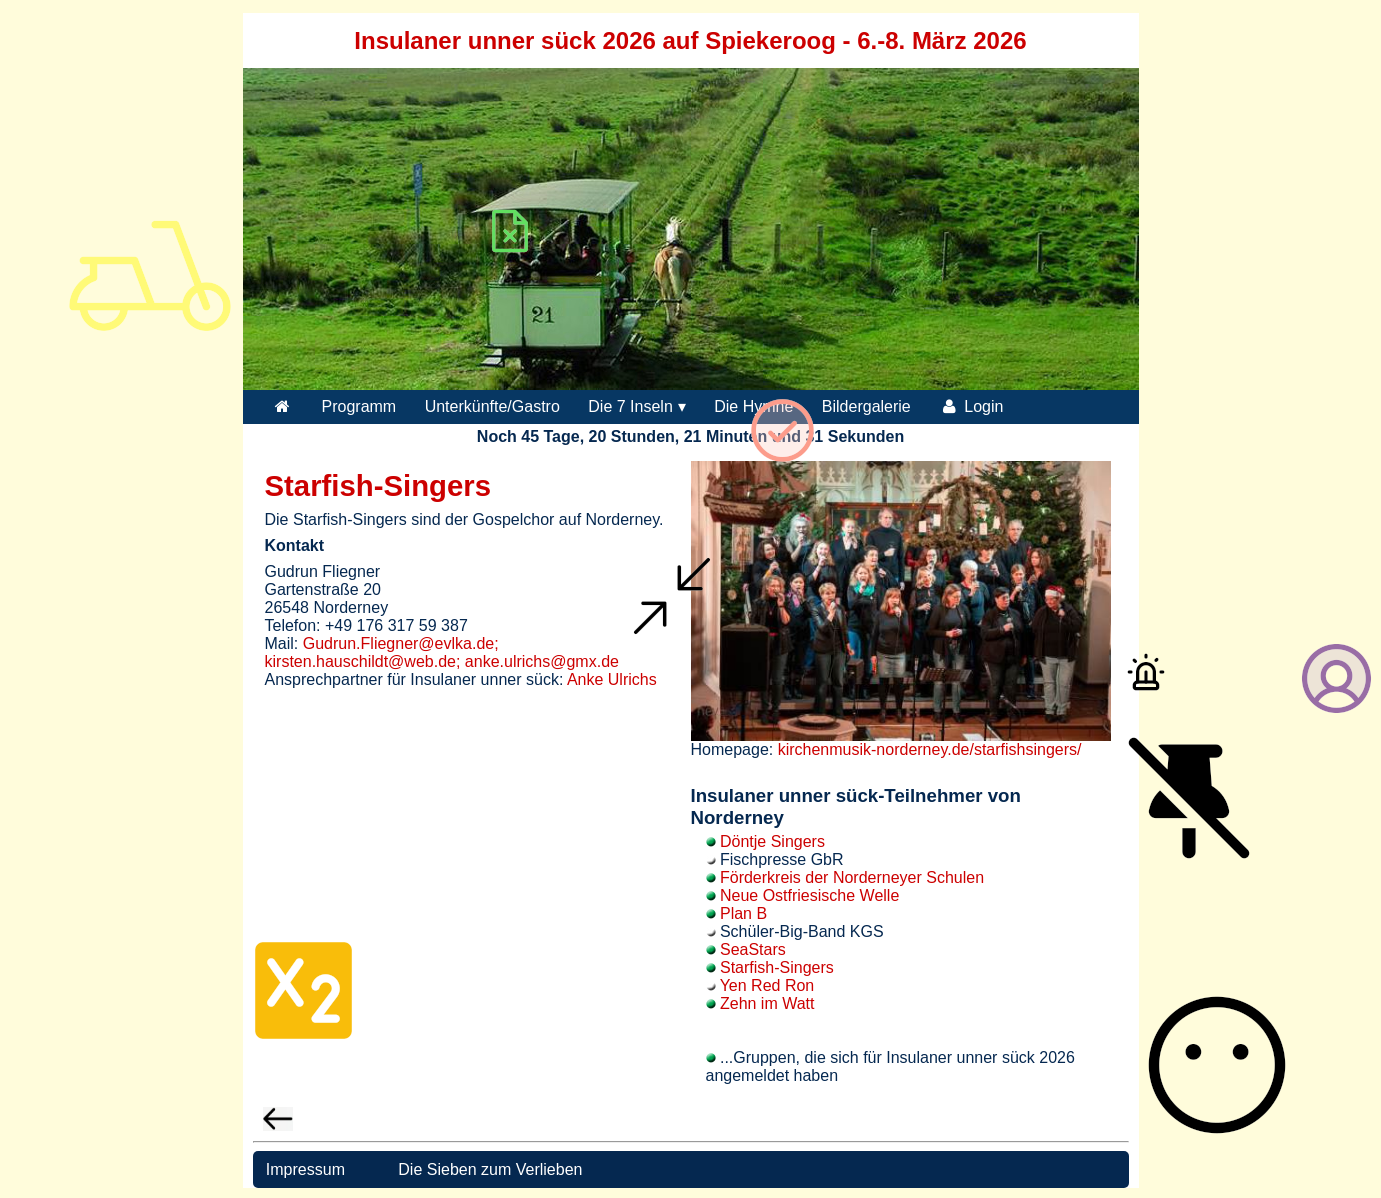  I want to click on trigger an emergency alert, so click(1146, 672).